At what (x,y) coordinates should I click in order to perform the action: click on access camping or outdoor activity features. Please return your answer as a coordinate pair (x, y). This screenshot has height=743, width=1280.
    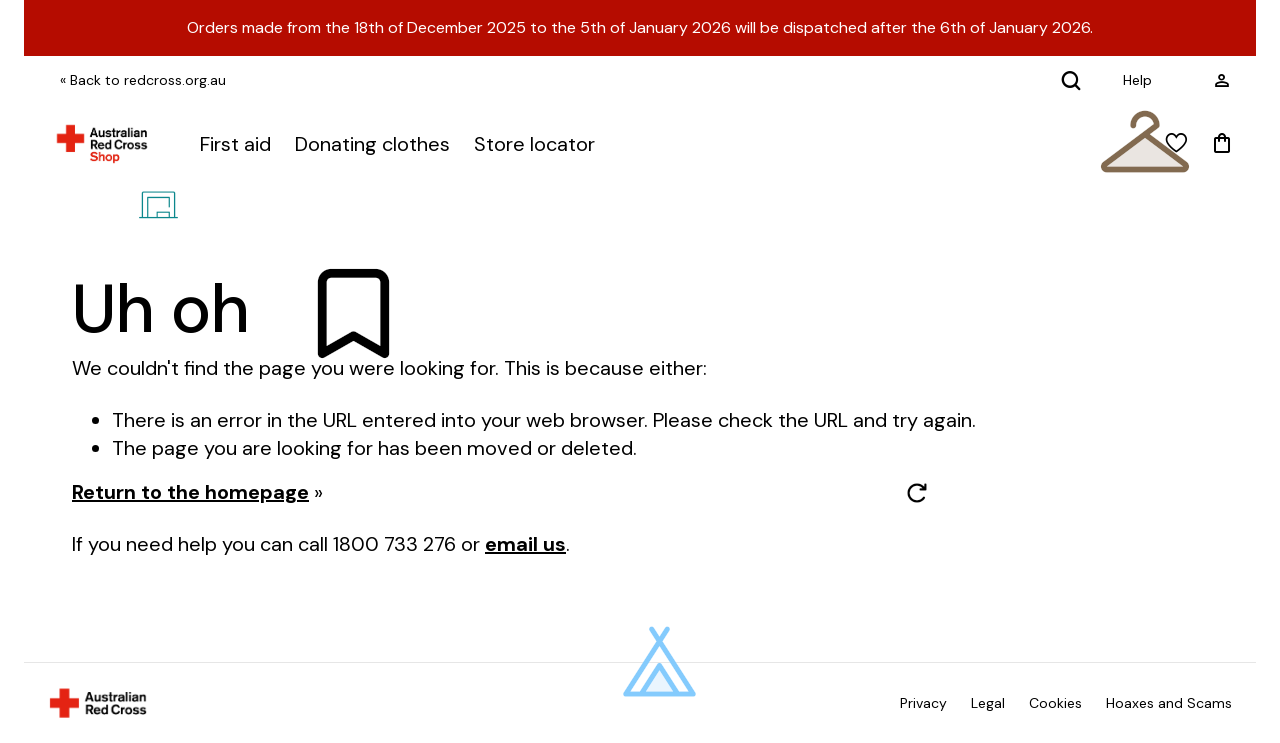
    Looking at the image, I should click on (659, 665).